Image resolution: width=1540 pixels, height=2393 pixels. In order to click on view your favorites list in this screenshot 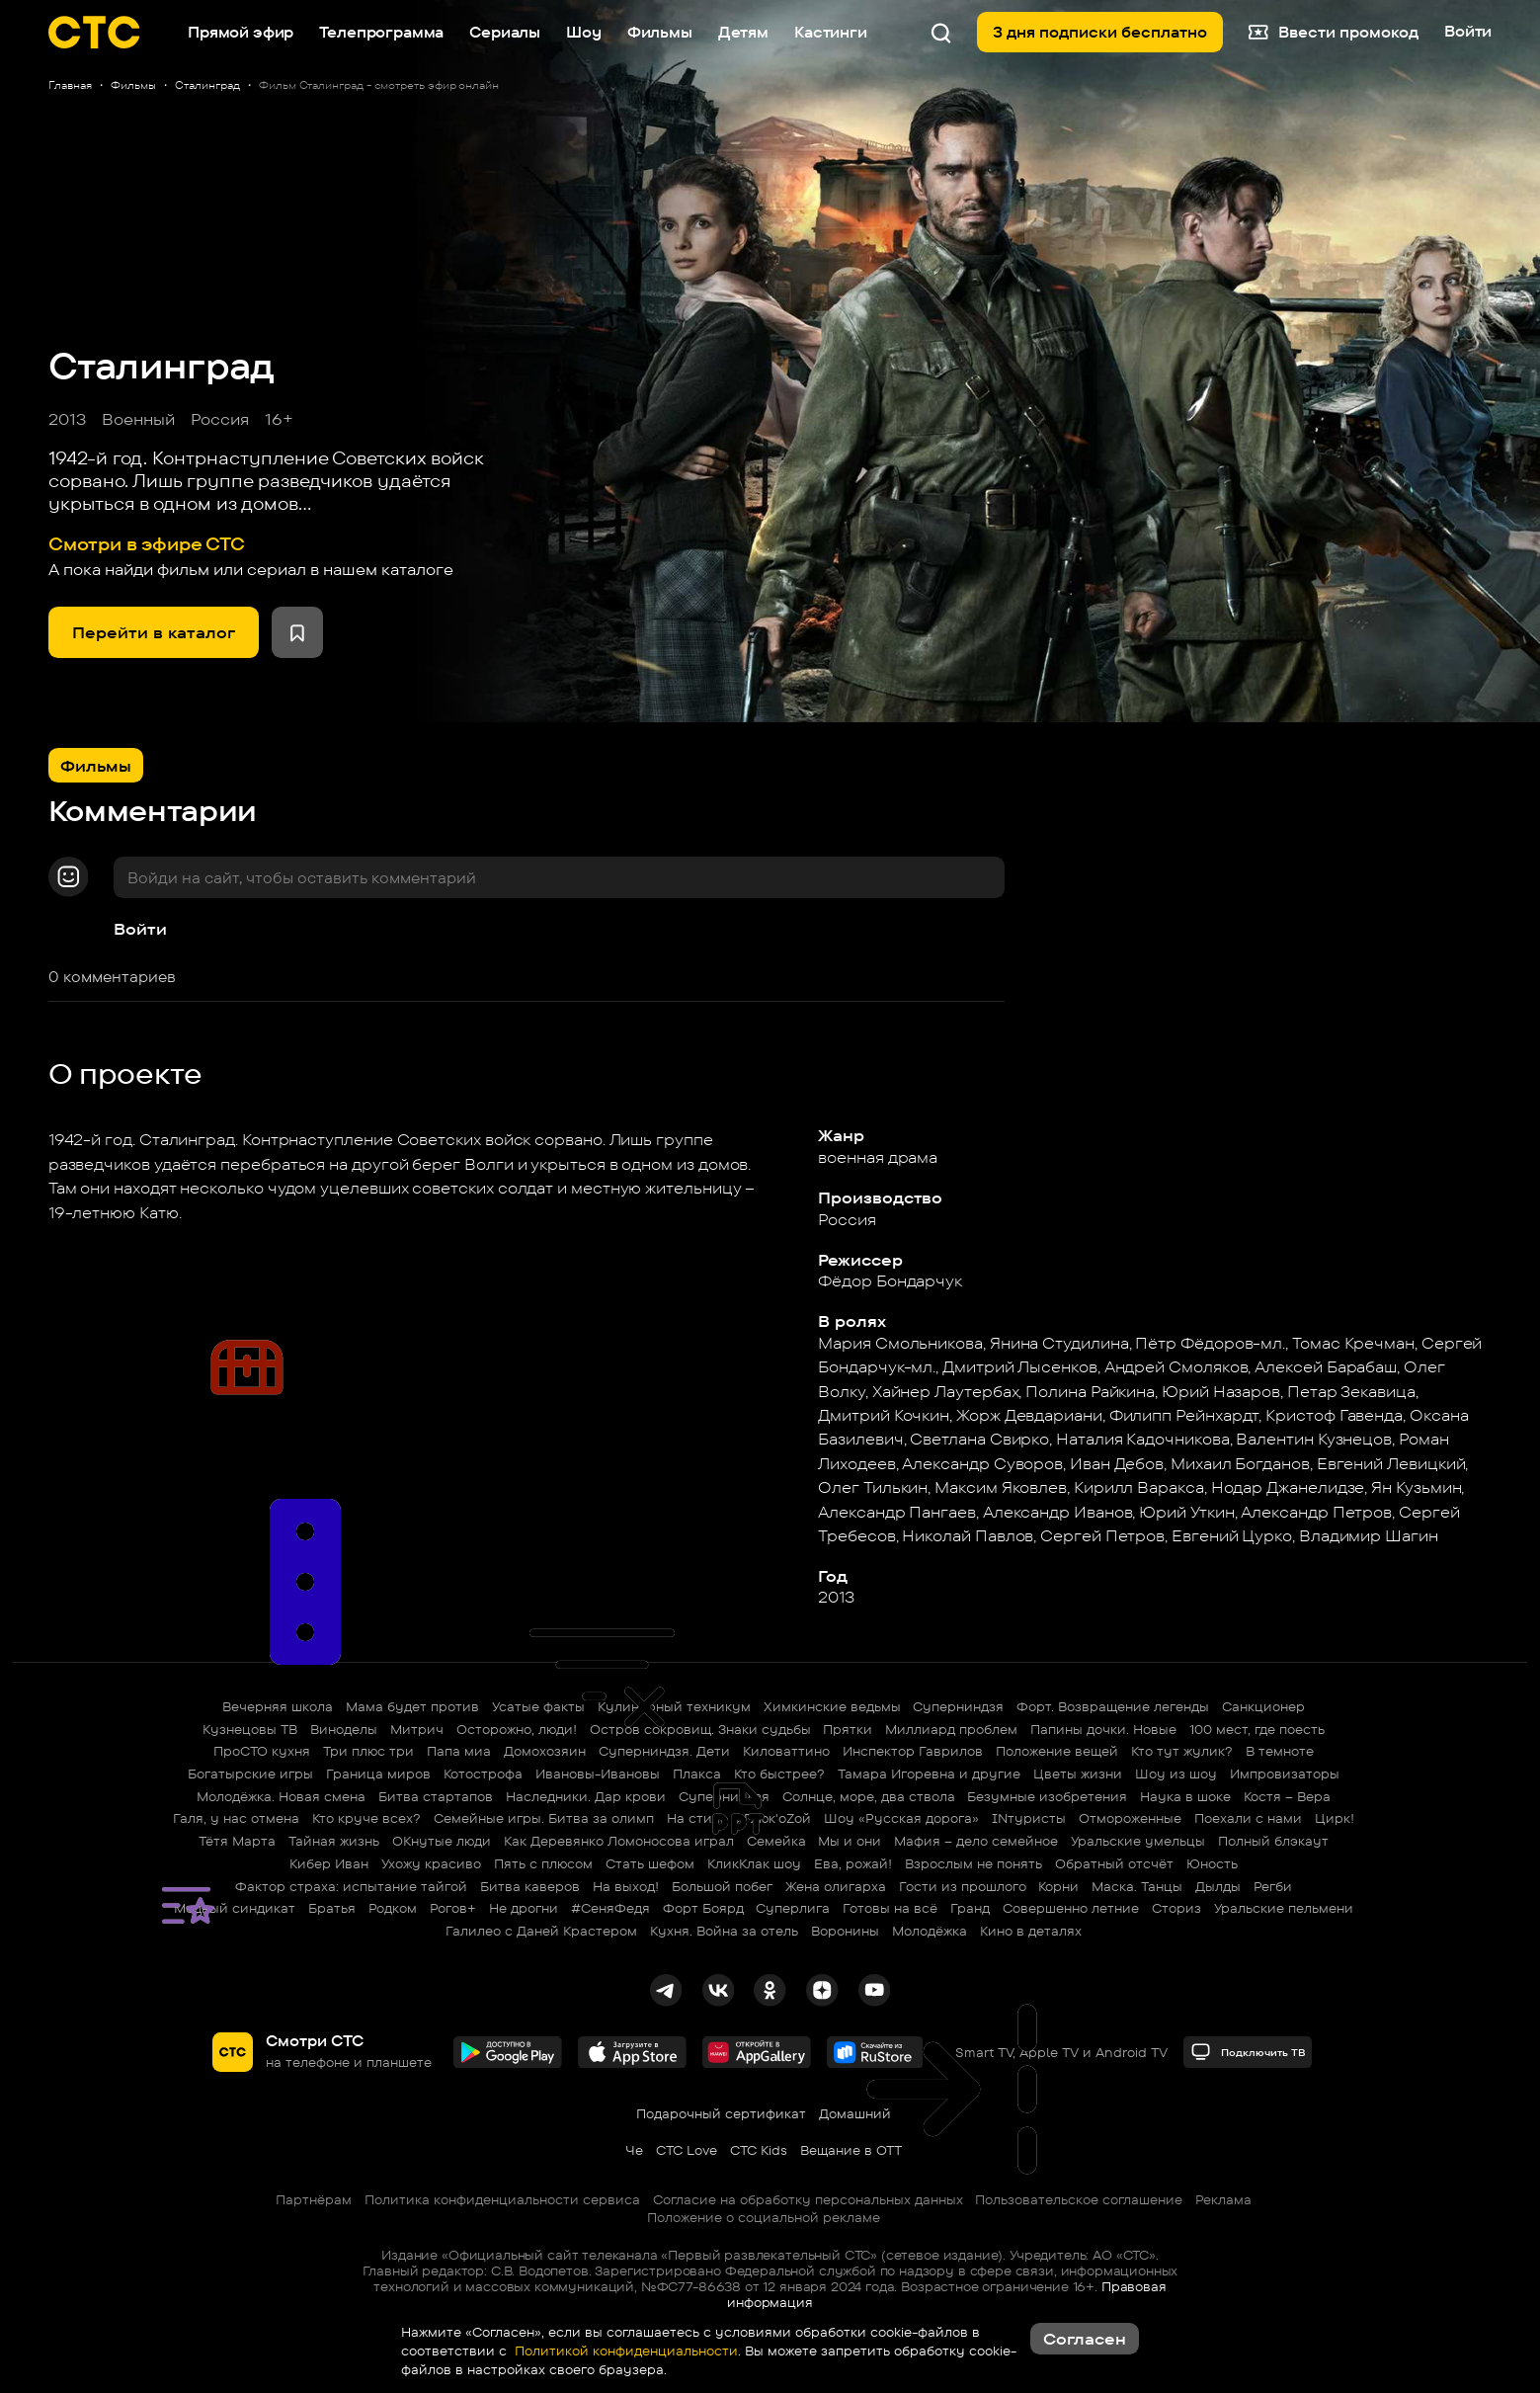, I will do `click(186, 1905)`.